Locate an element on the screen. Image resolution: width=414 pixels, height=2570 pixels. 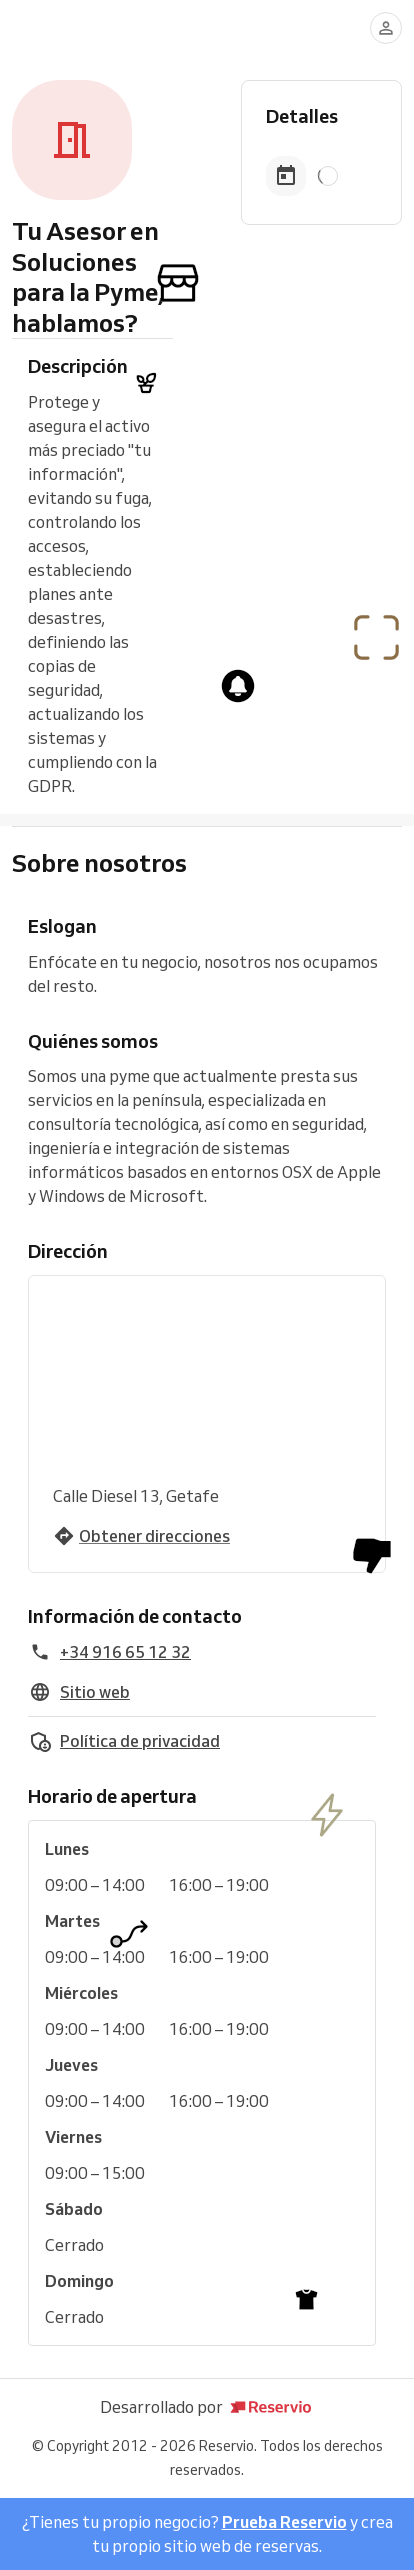
access plant care or gardening features is located at coordinates (146, 383).